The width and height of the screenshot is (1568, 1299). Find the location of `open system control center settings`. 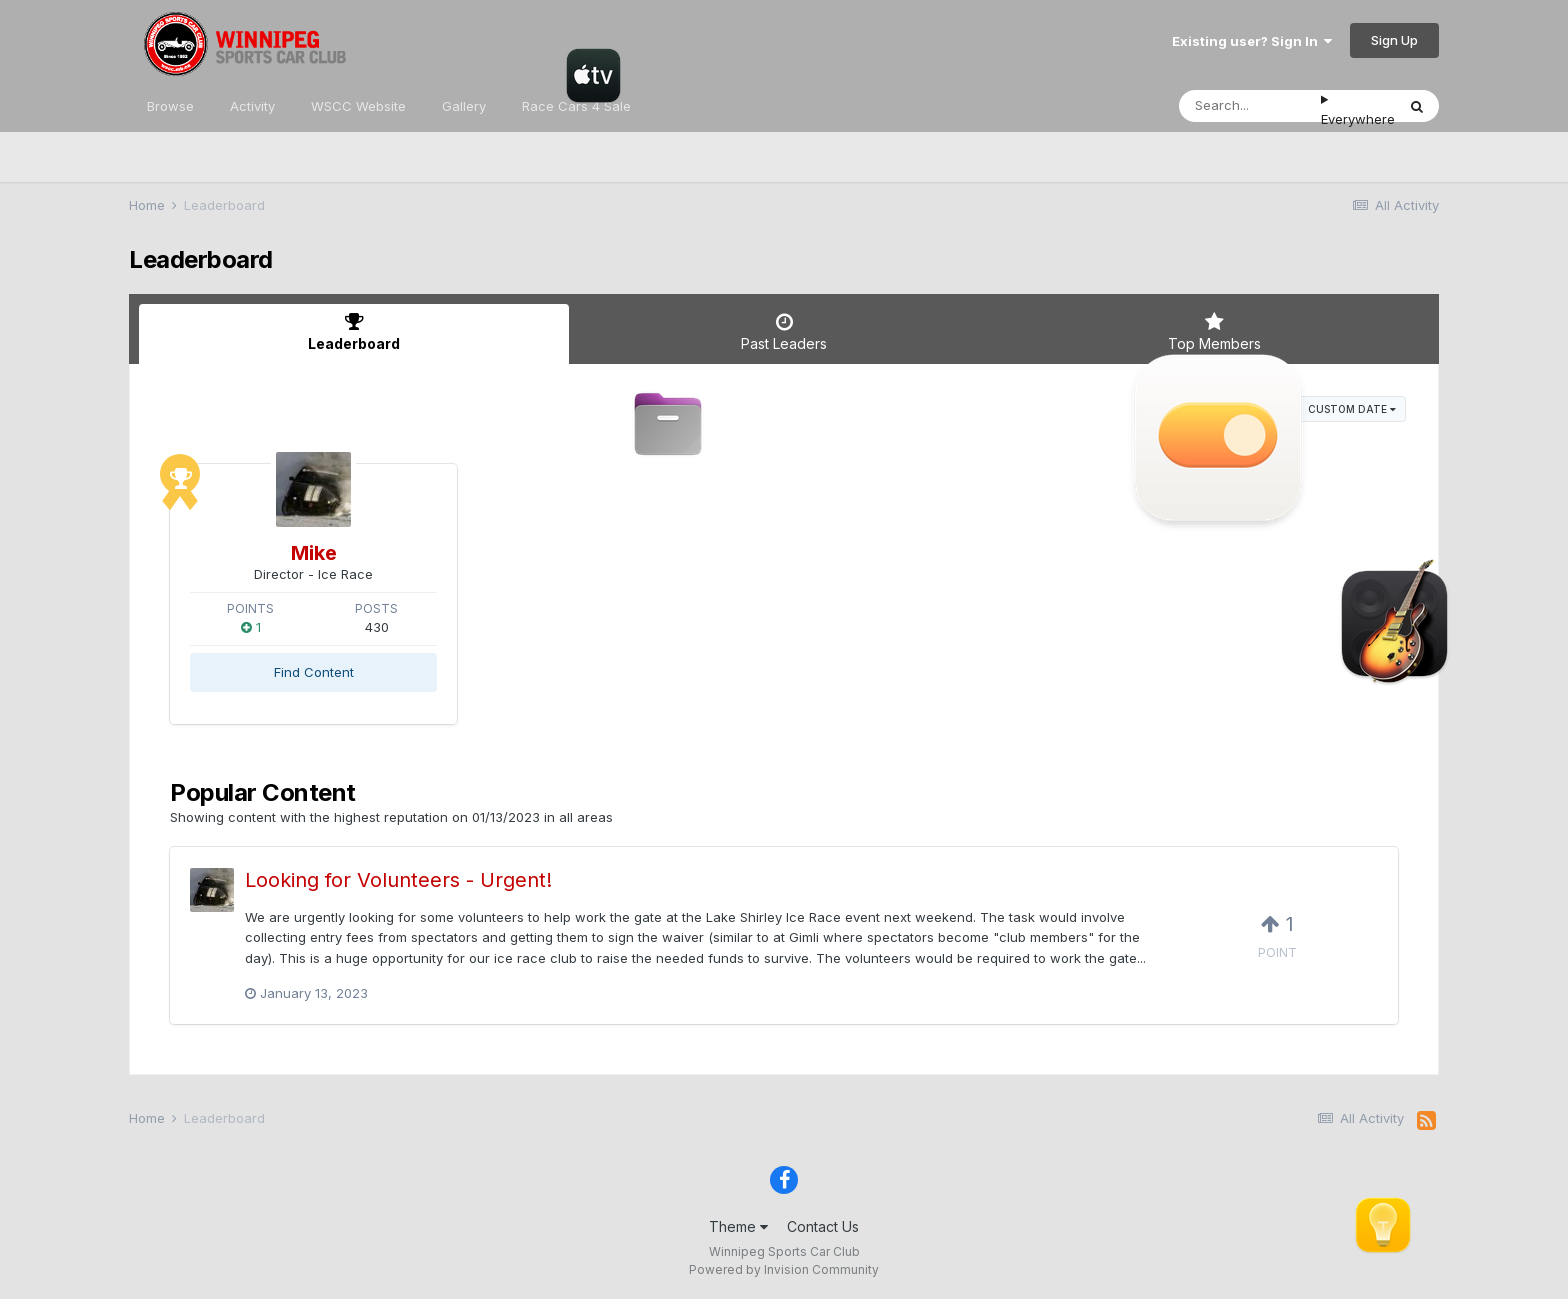

open system control center settings is located at coordinates (1218, 438).